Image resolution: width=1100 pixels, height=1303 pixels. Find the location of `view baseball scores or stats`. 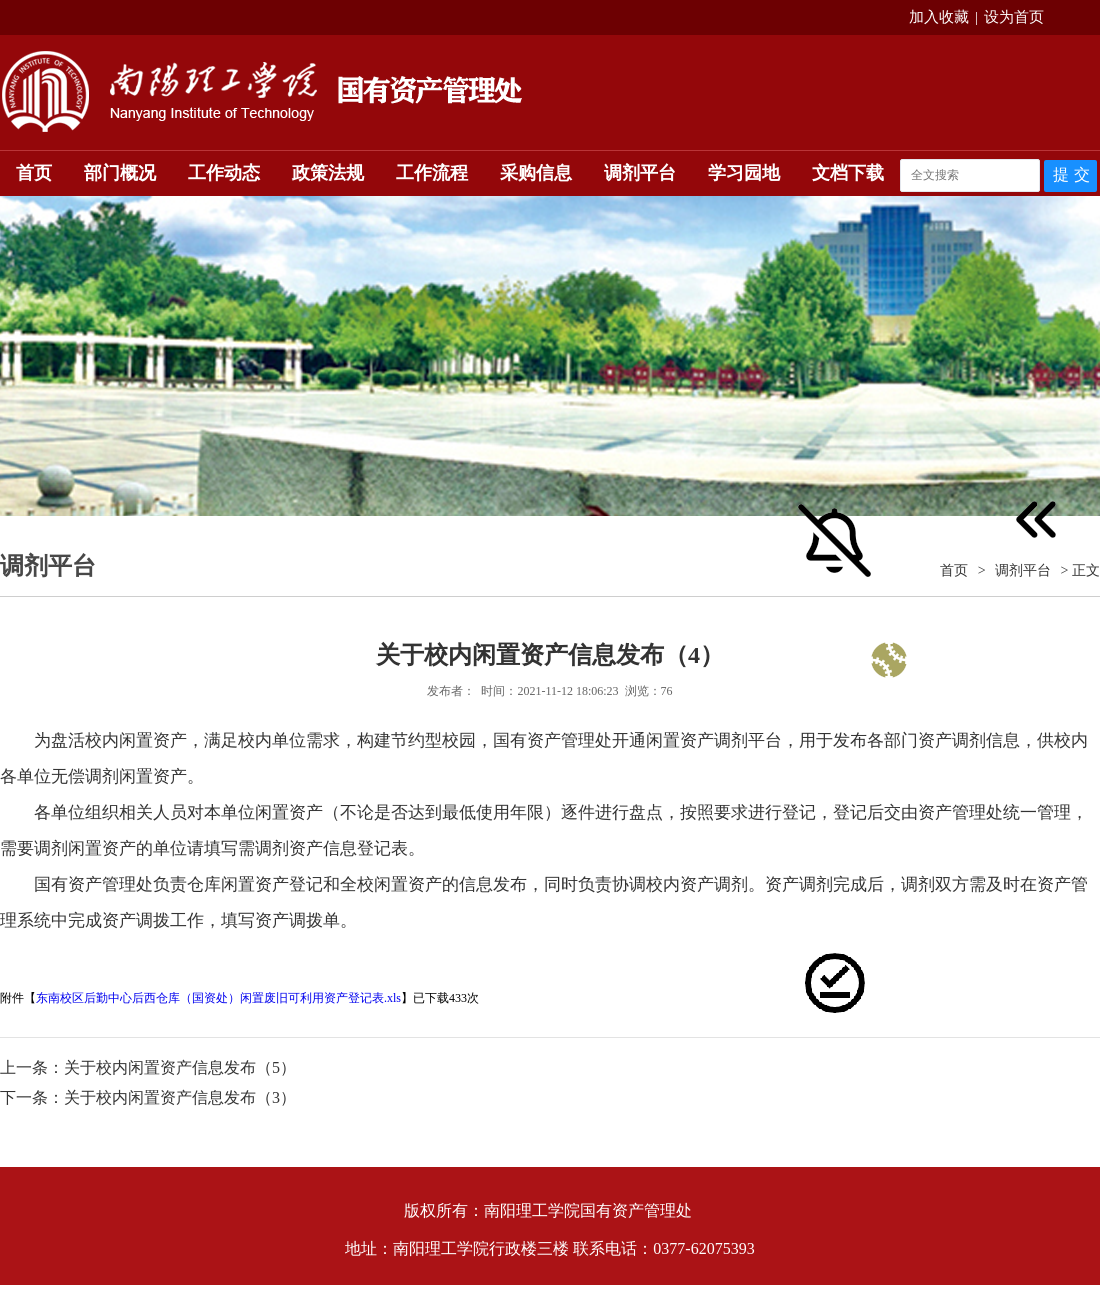

view baseball scores or stats is located at coordinates (889, 660).